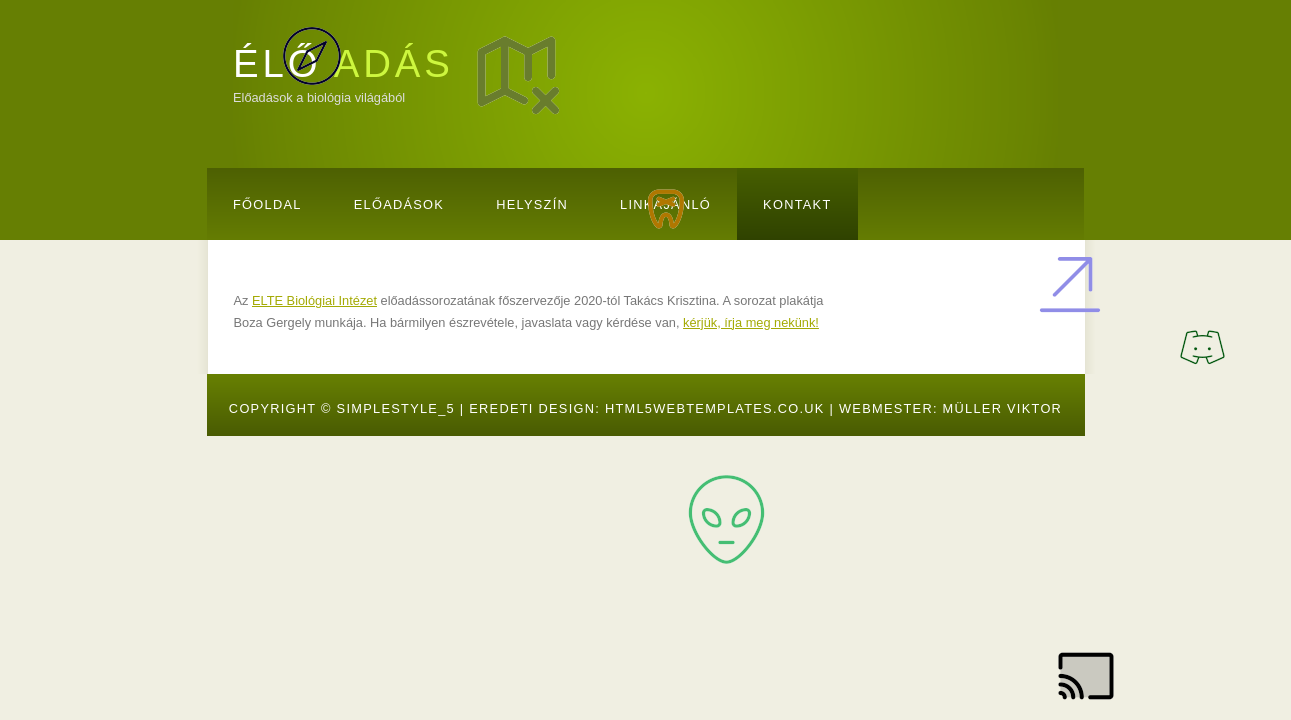  I want to click on indicates sci-fi or extraterrestrial content, so click(726, 519).